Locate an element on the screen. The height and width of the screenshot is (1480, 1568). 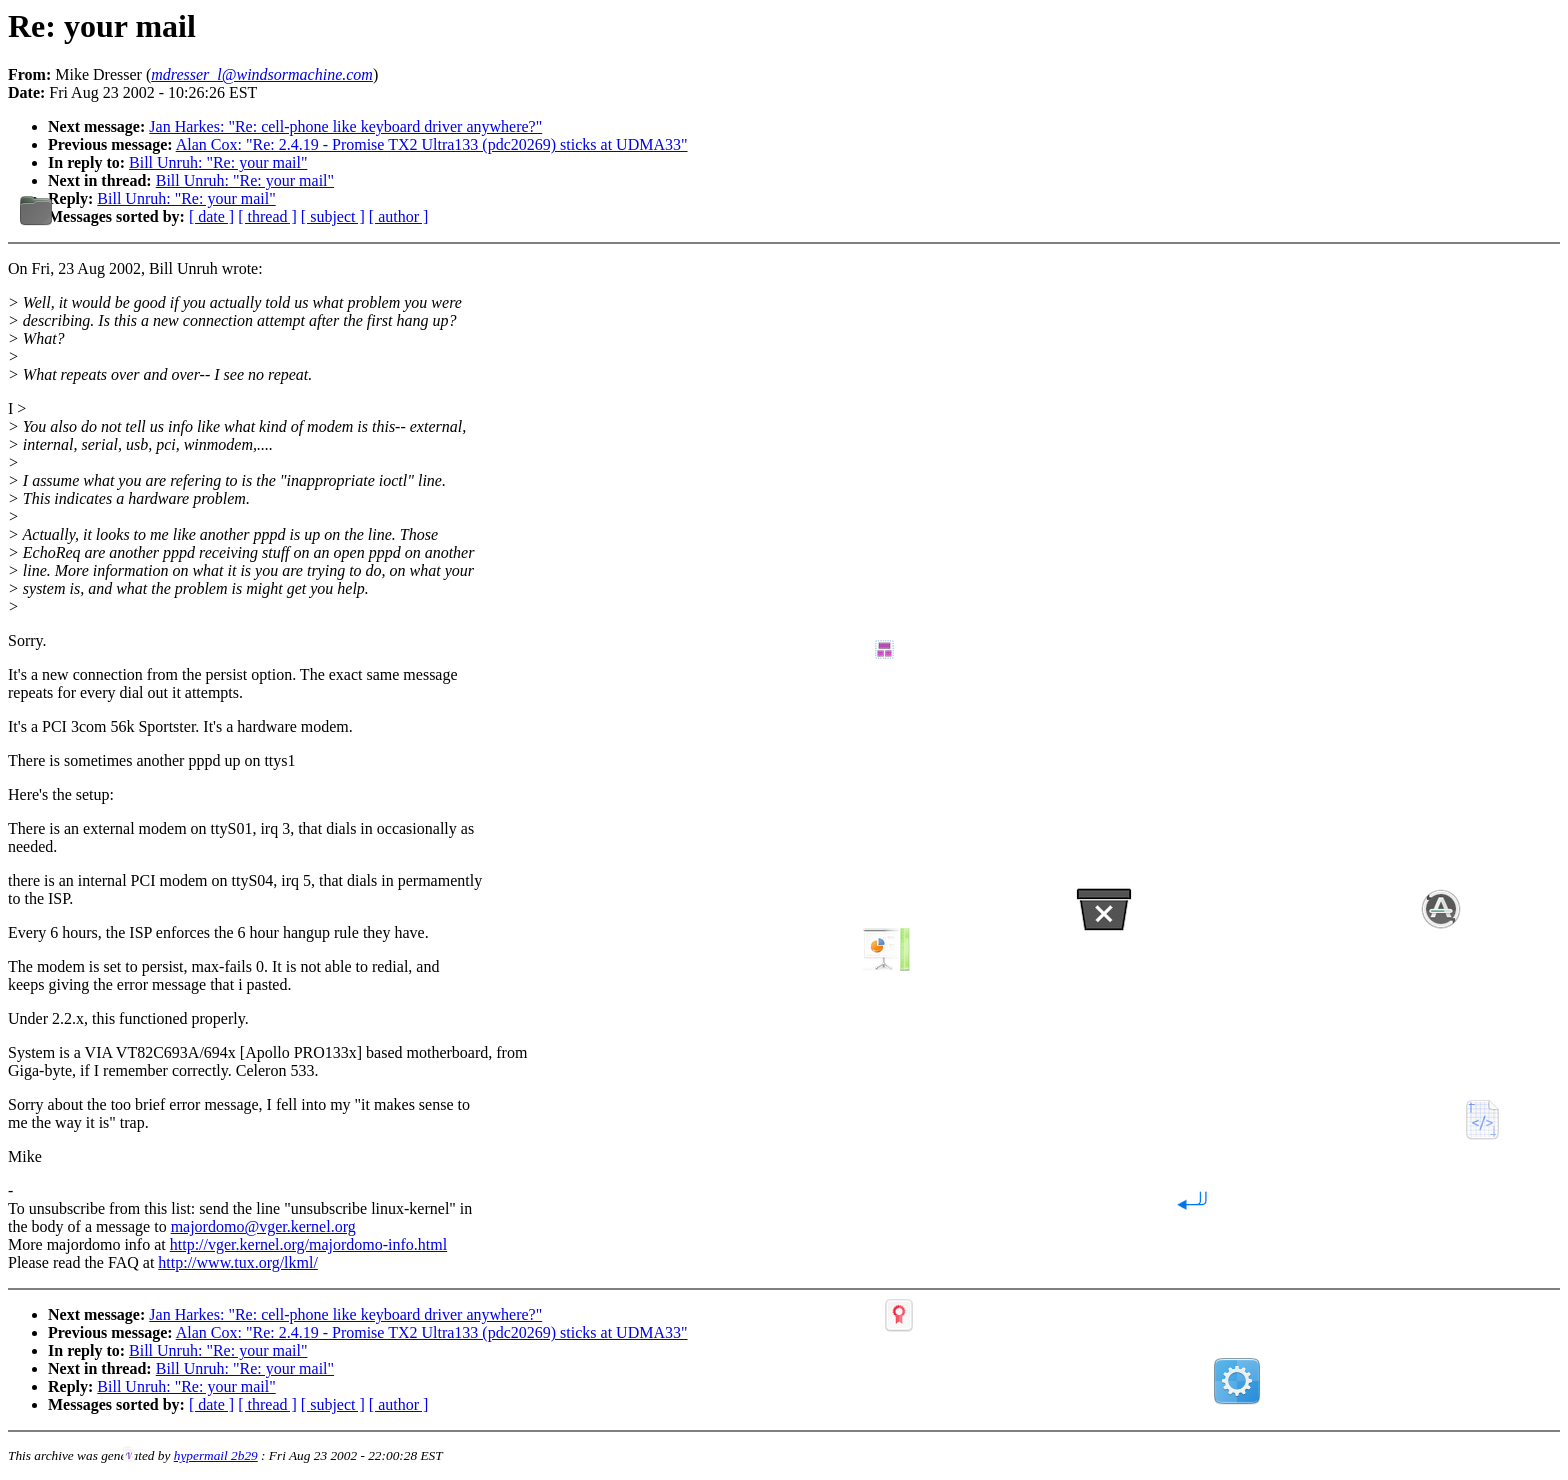
reply to all recipients of an email is located at coordinates (1191, 1198).